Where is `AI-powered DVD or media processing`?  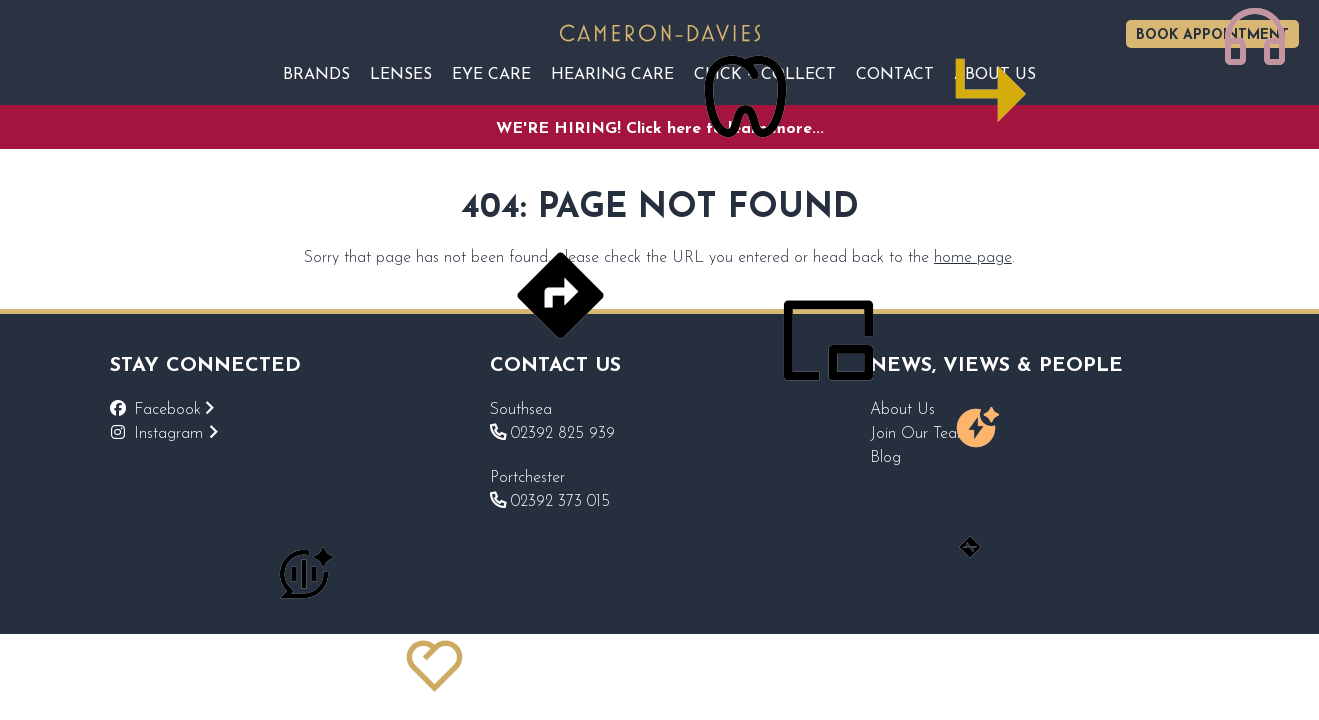
AI-powered DVD or media processing is located at coordinates (976, 428).